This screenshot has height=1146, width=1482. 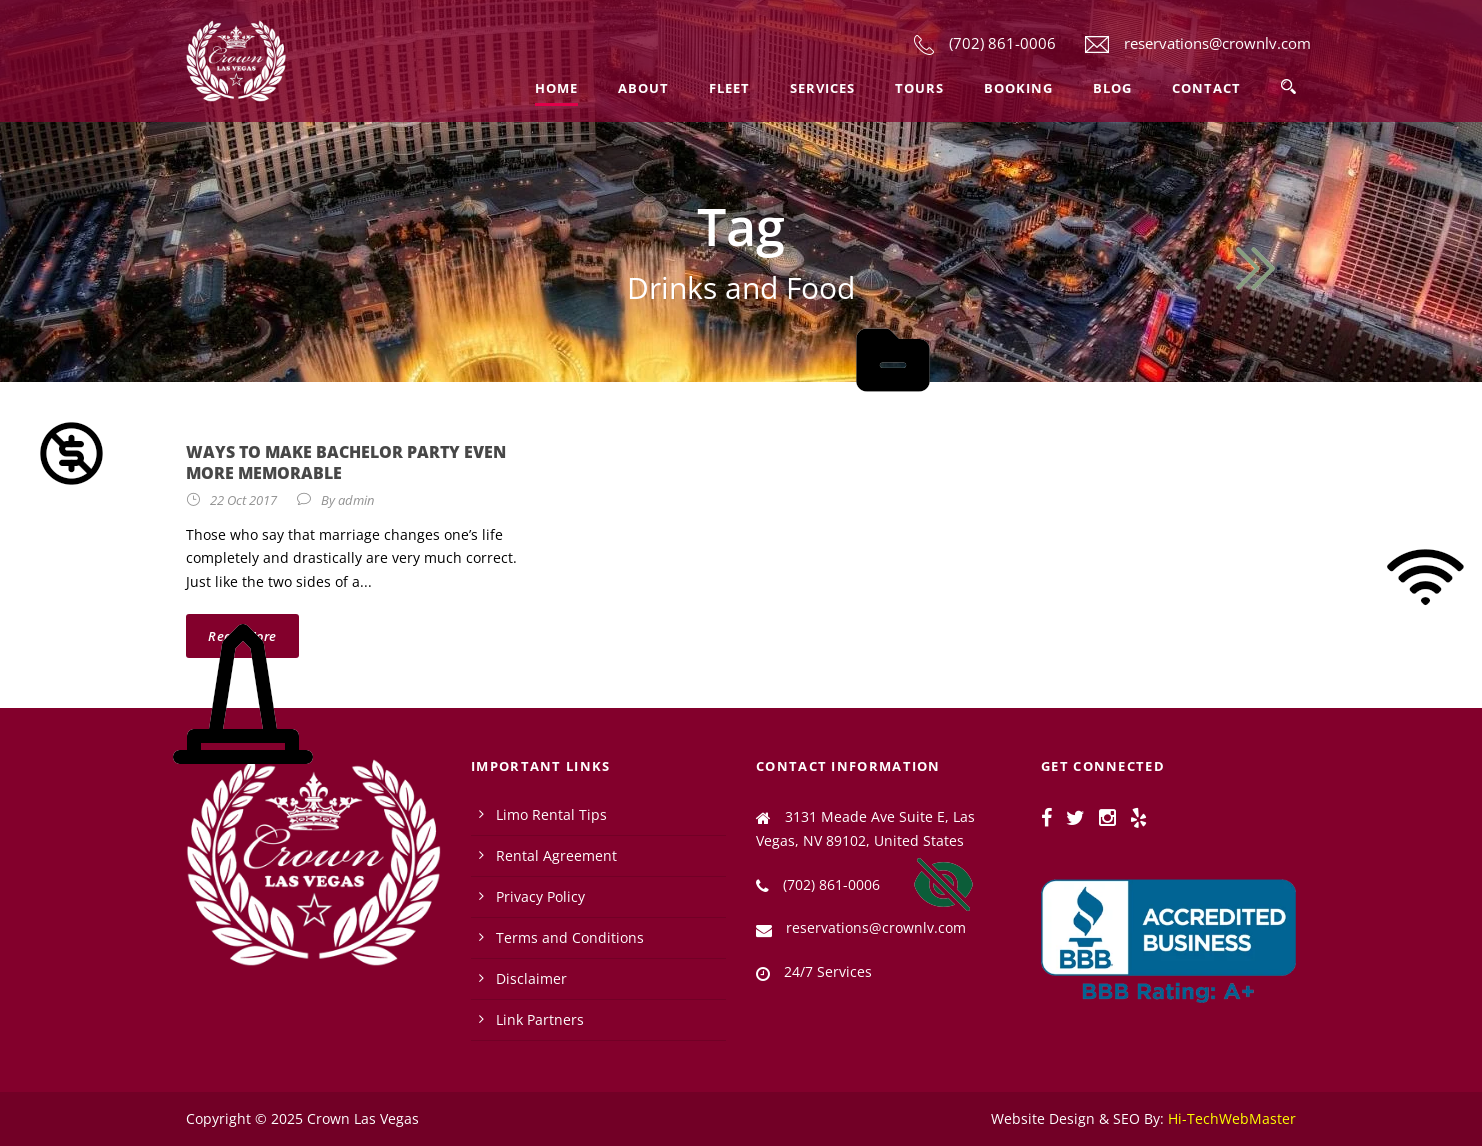 I want to click on view monuments or landmarks nearby, so click(x=243, y=694).